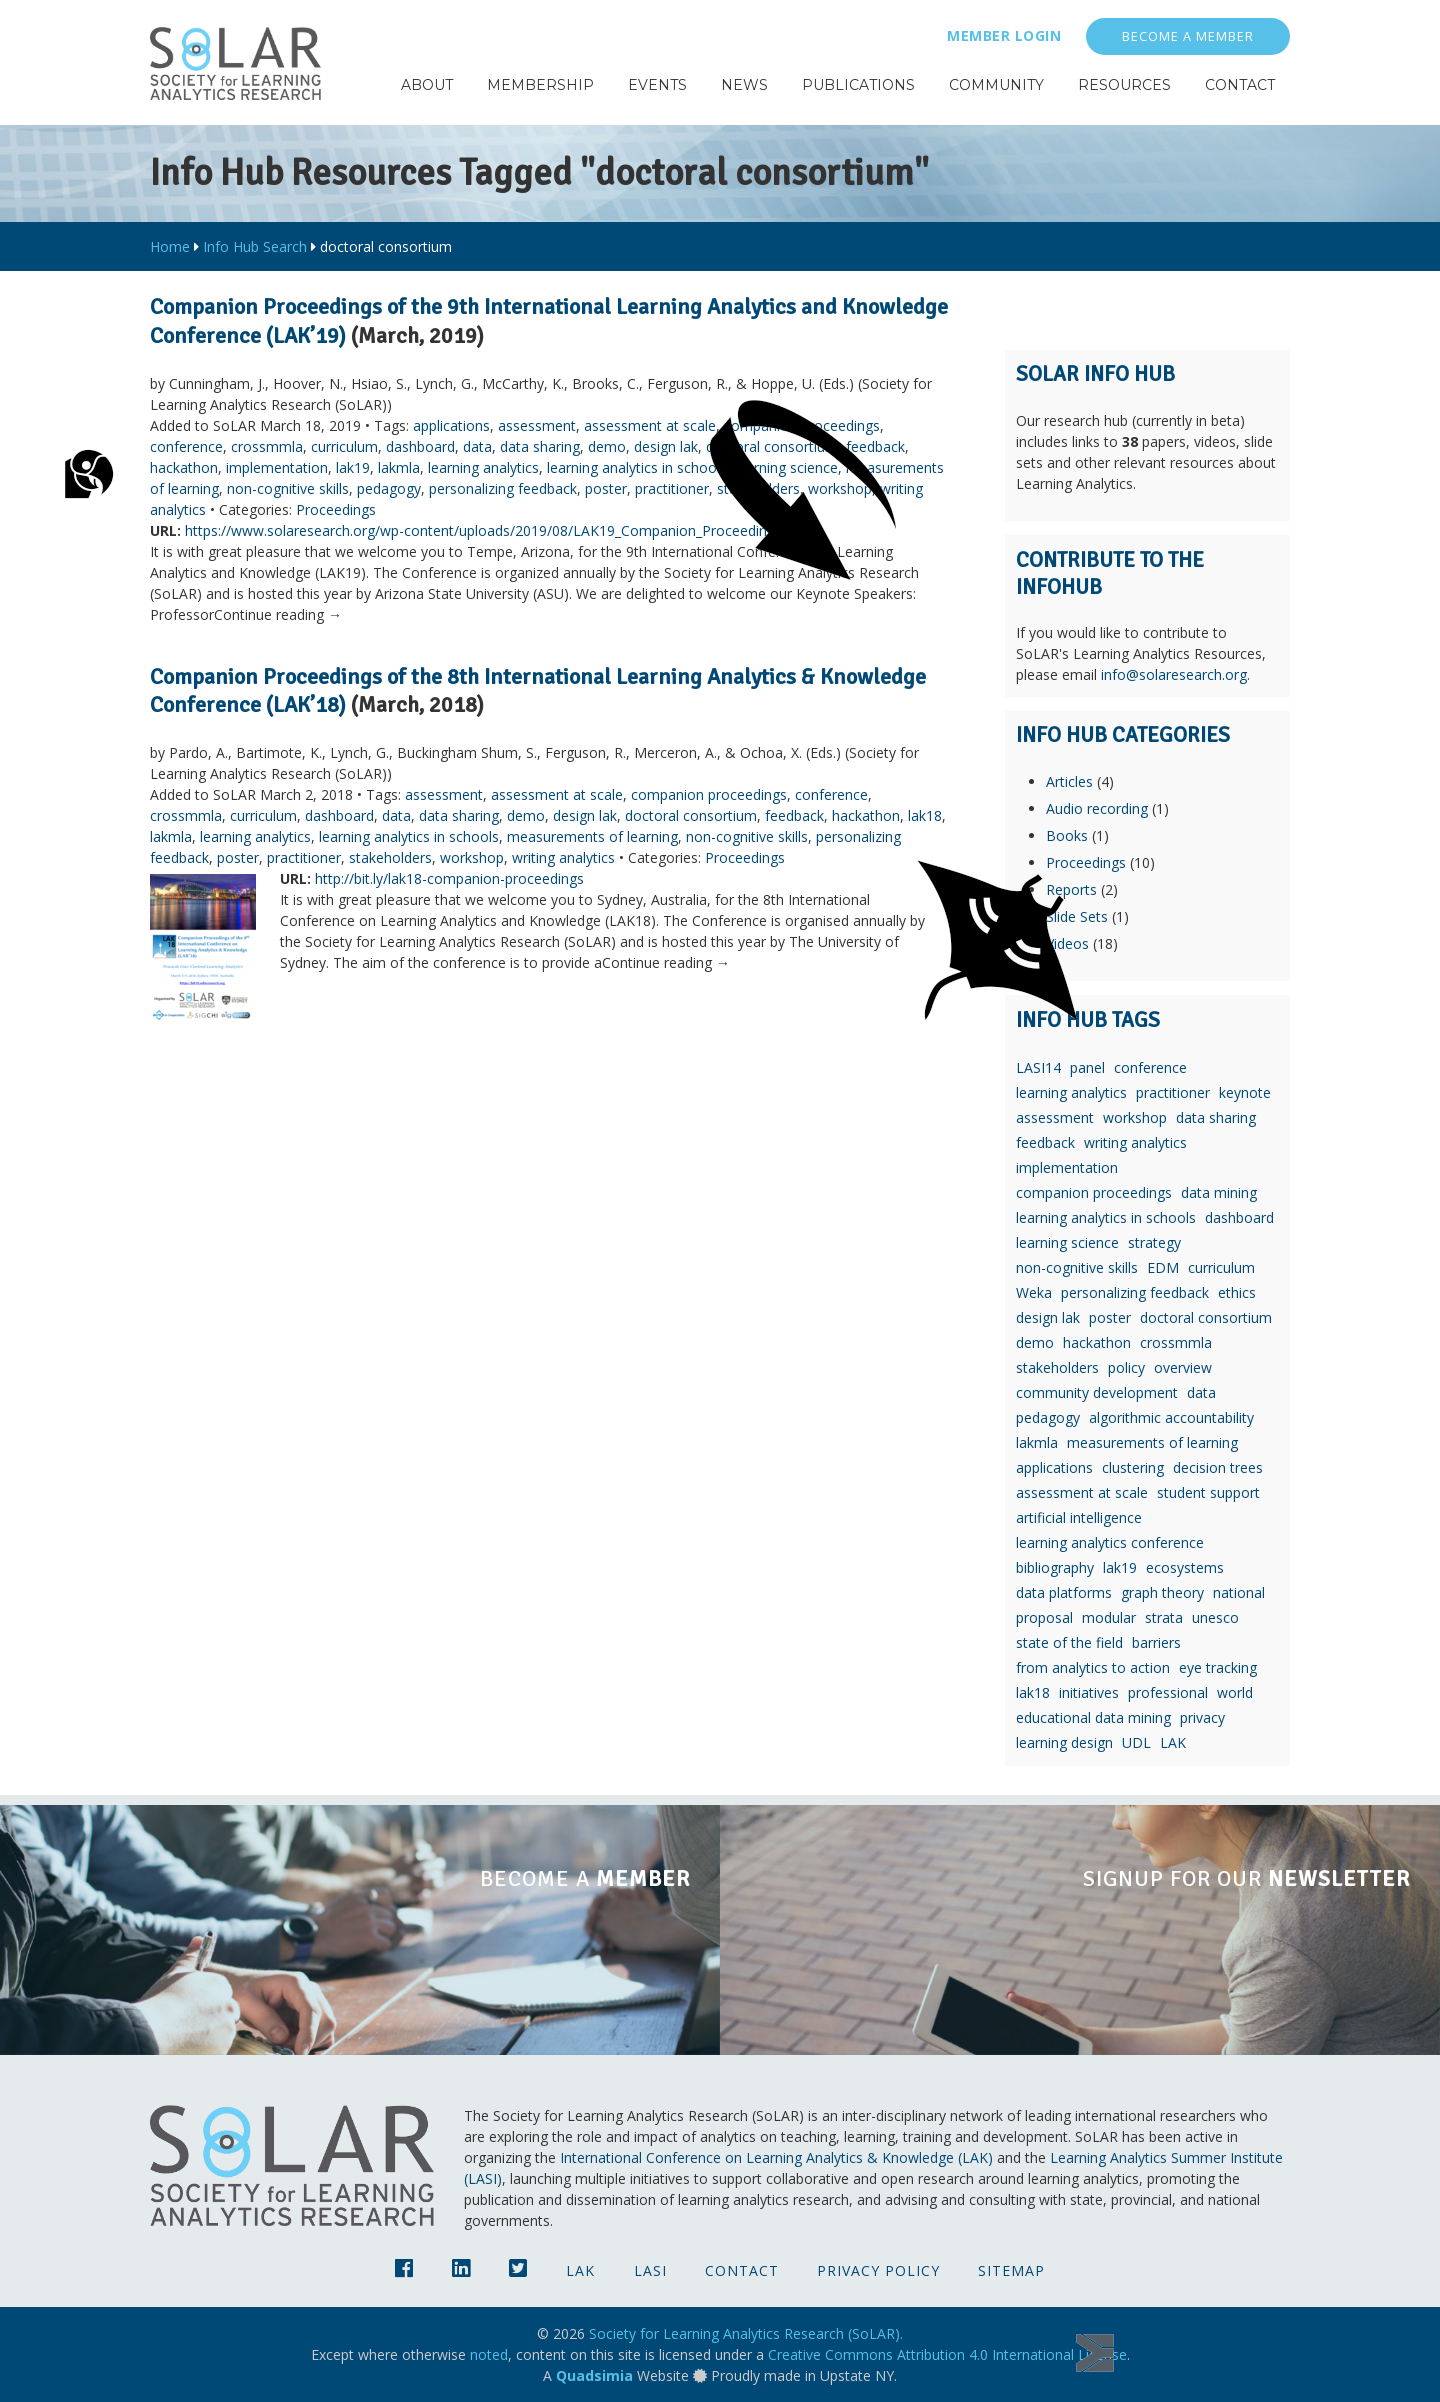 The width and height of the screenshot is (1440, 2402). What do you see at coordinates (997, 940) in the screenshot?
I see `indicates manta ray or marine life content` at bounding box center [997, 940].